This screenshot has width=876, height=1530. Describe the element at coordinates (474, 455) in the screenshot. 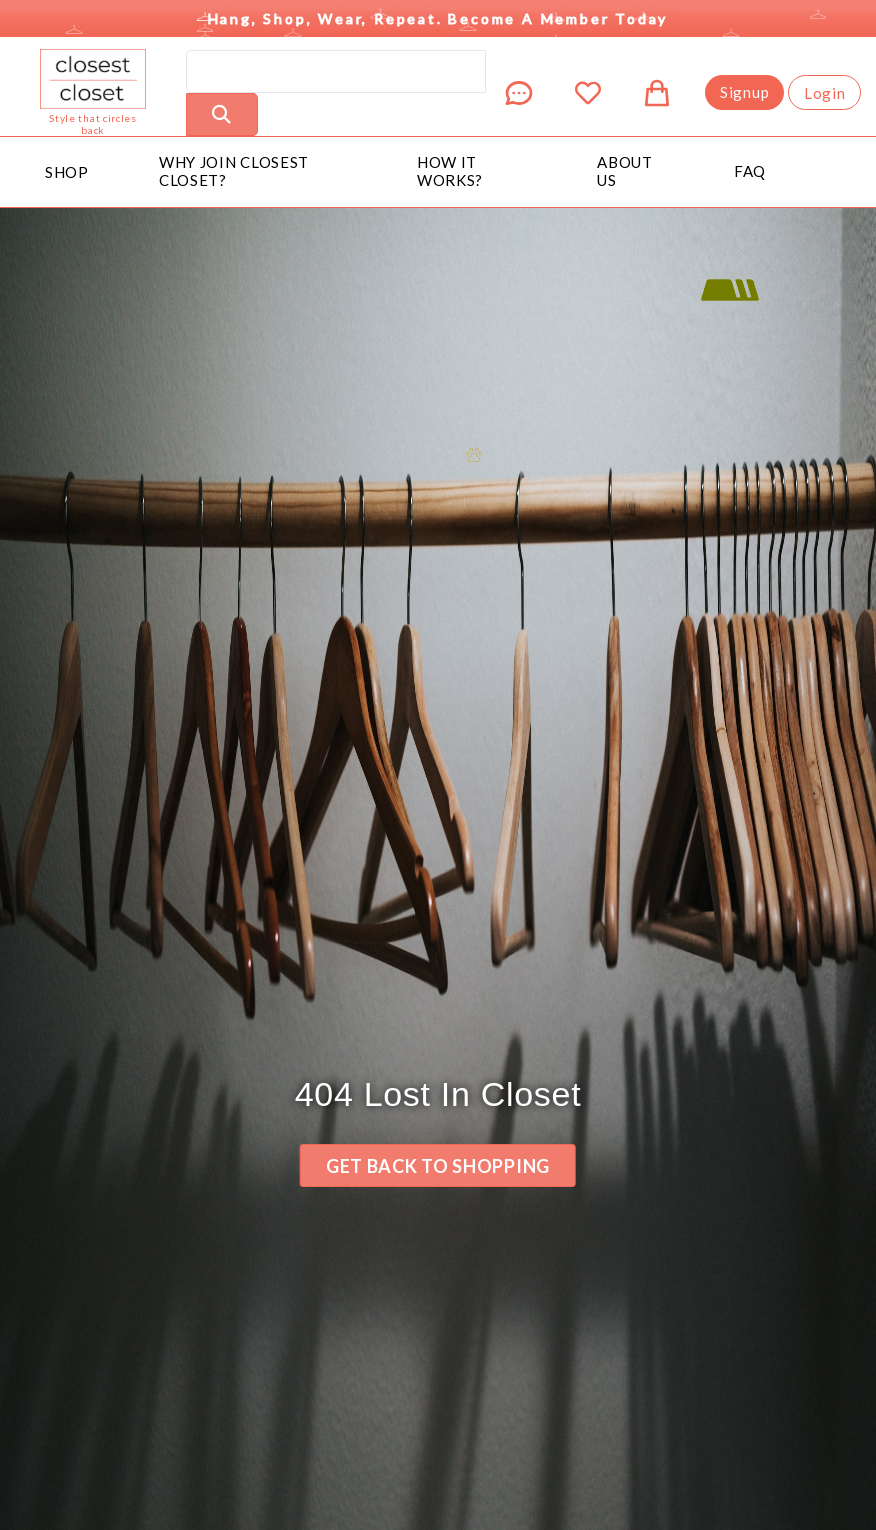

I see `access pet-related features or settings` at that location.